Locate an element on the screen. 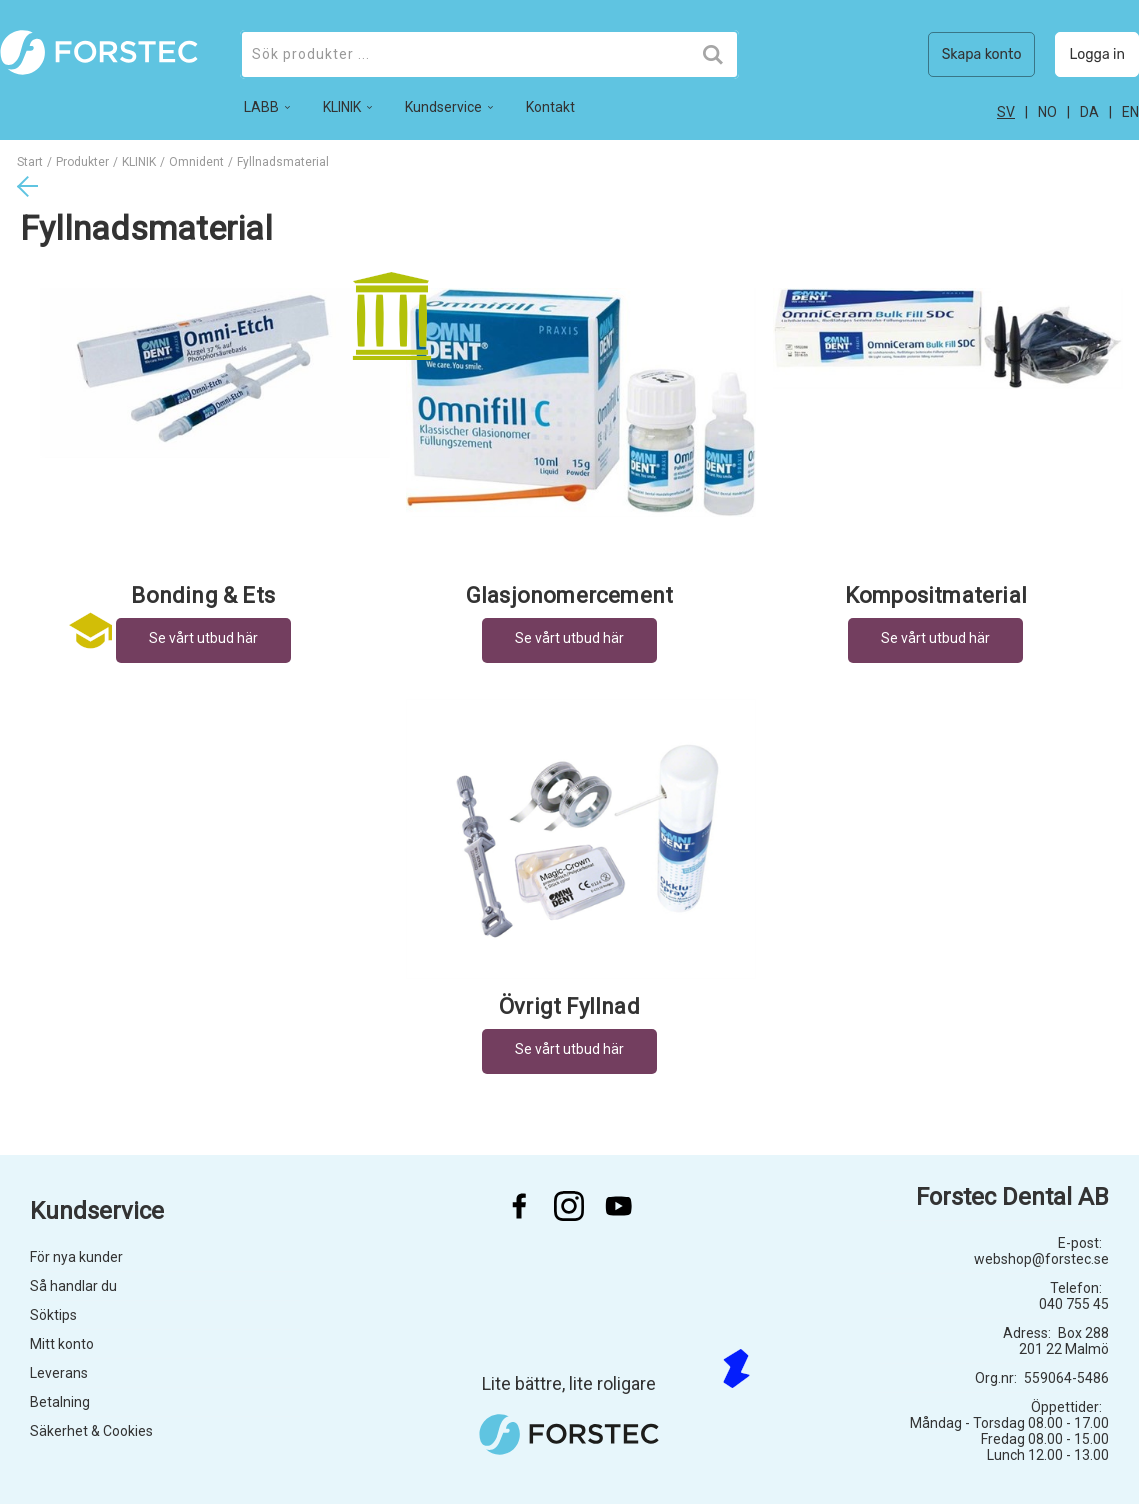 This screenshot has height=1504, width=1139. access educational content or courses is located at coordinates (90, 630).